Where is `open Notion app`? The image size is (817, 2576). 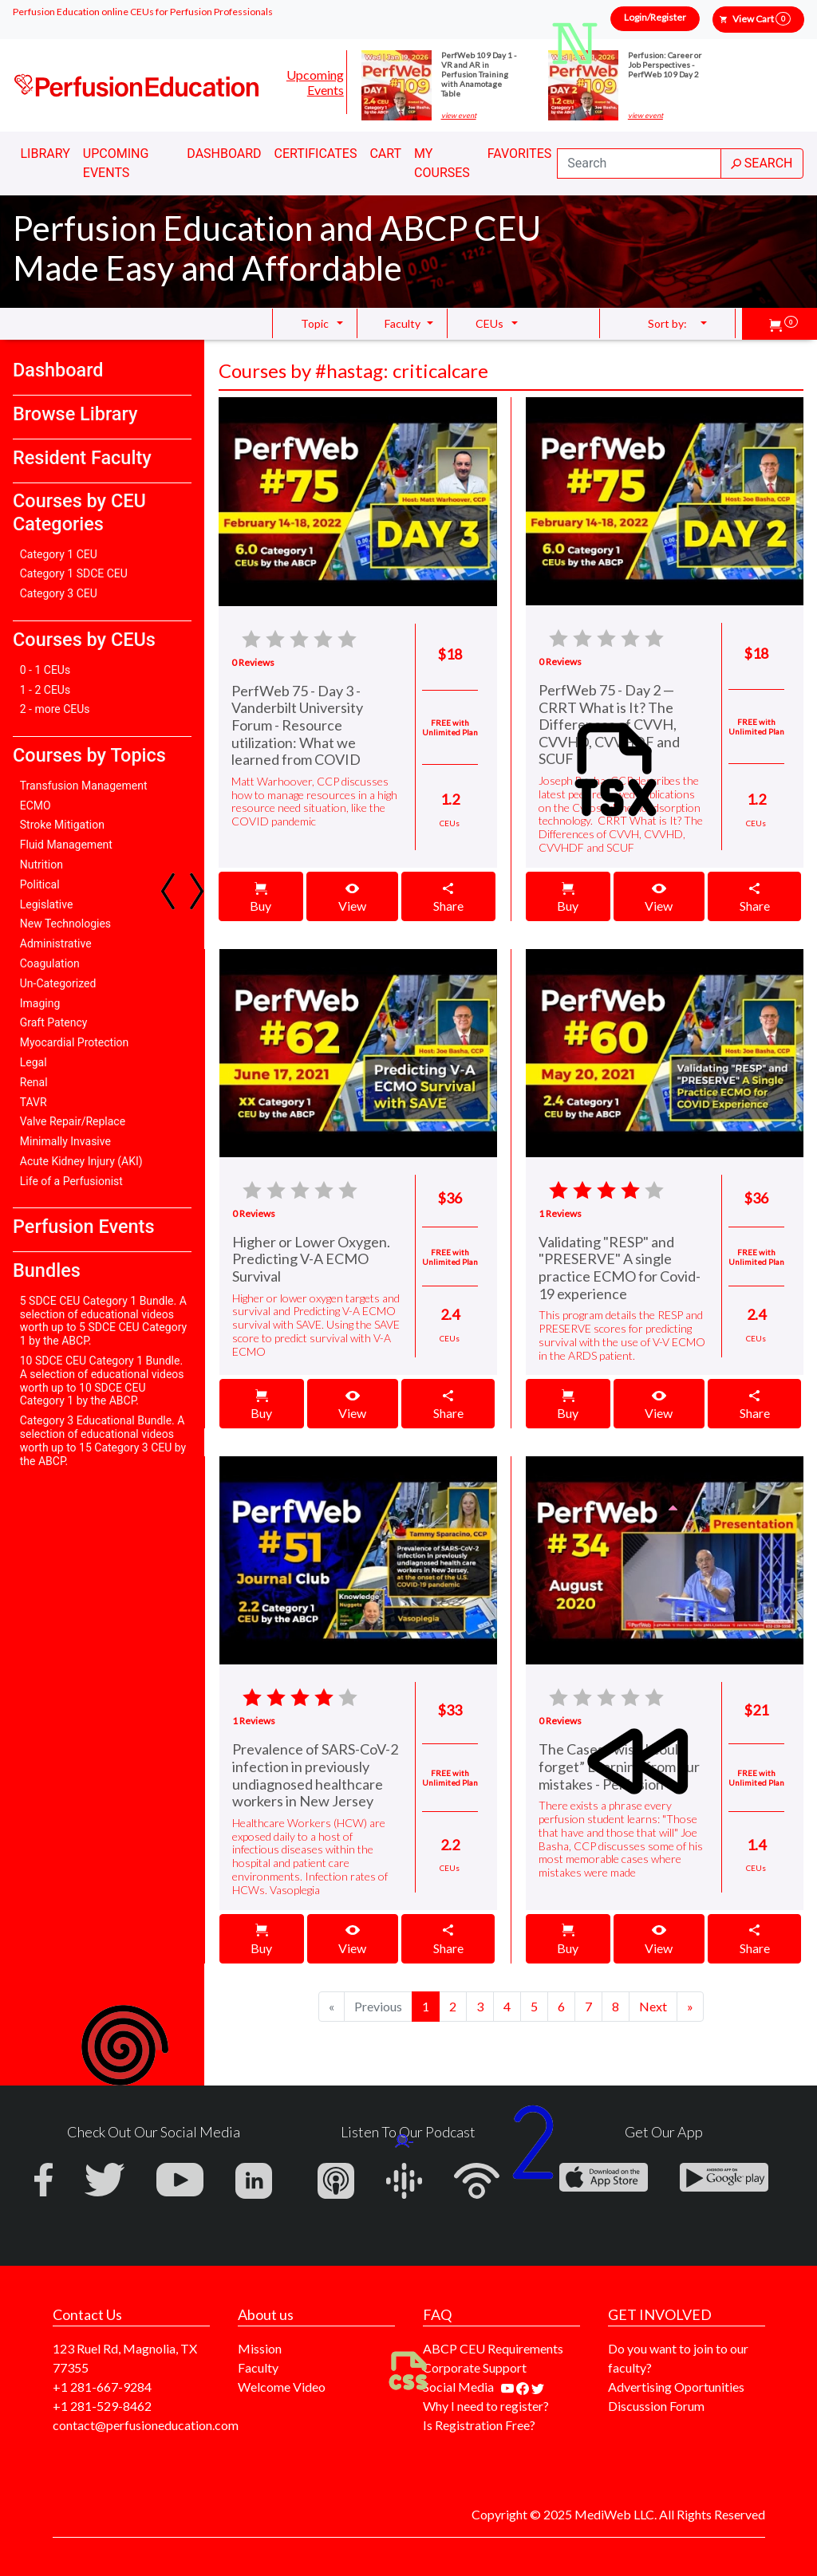
open Notion app is located at coordinates (574, 43).